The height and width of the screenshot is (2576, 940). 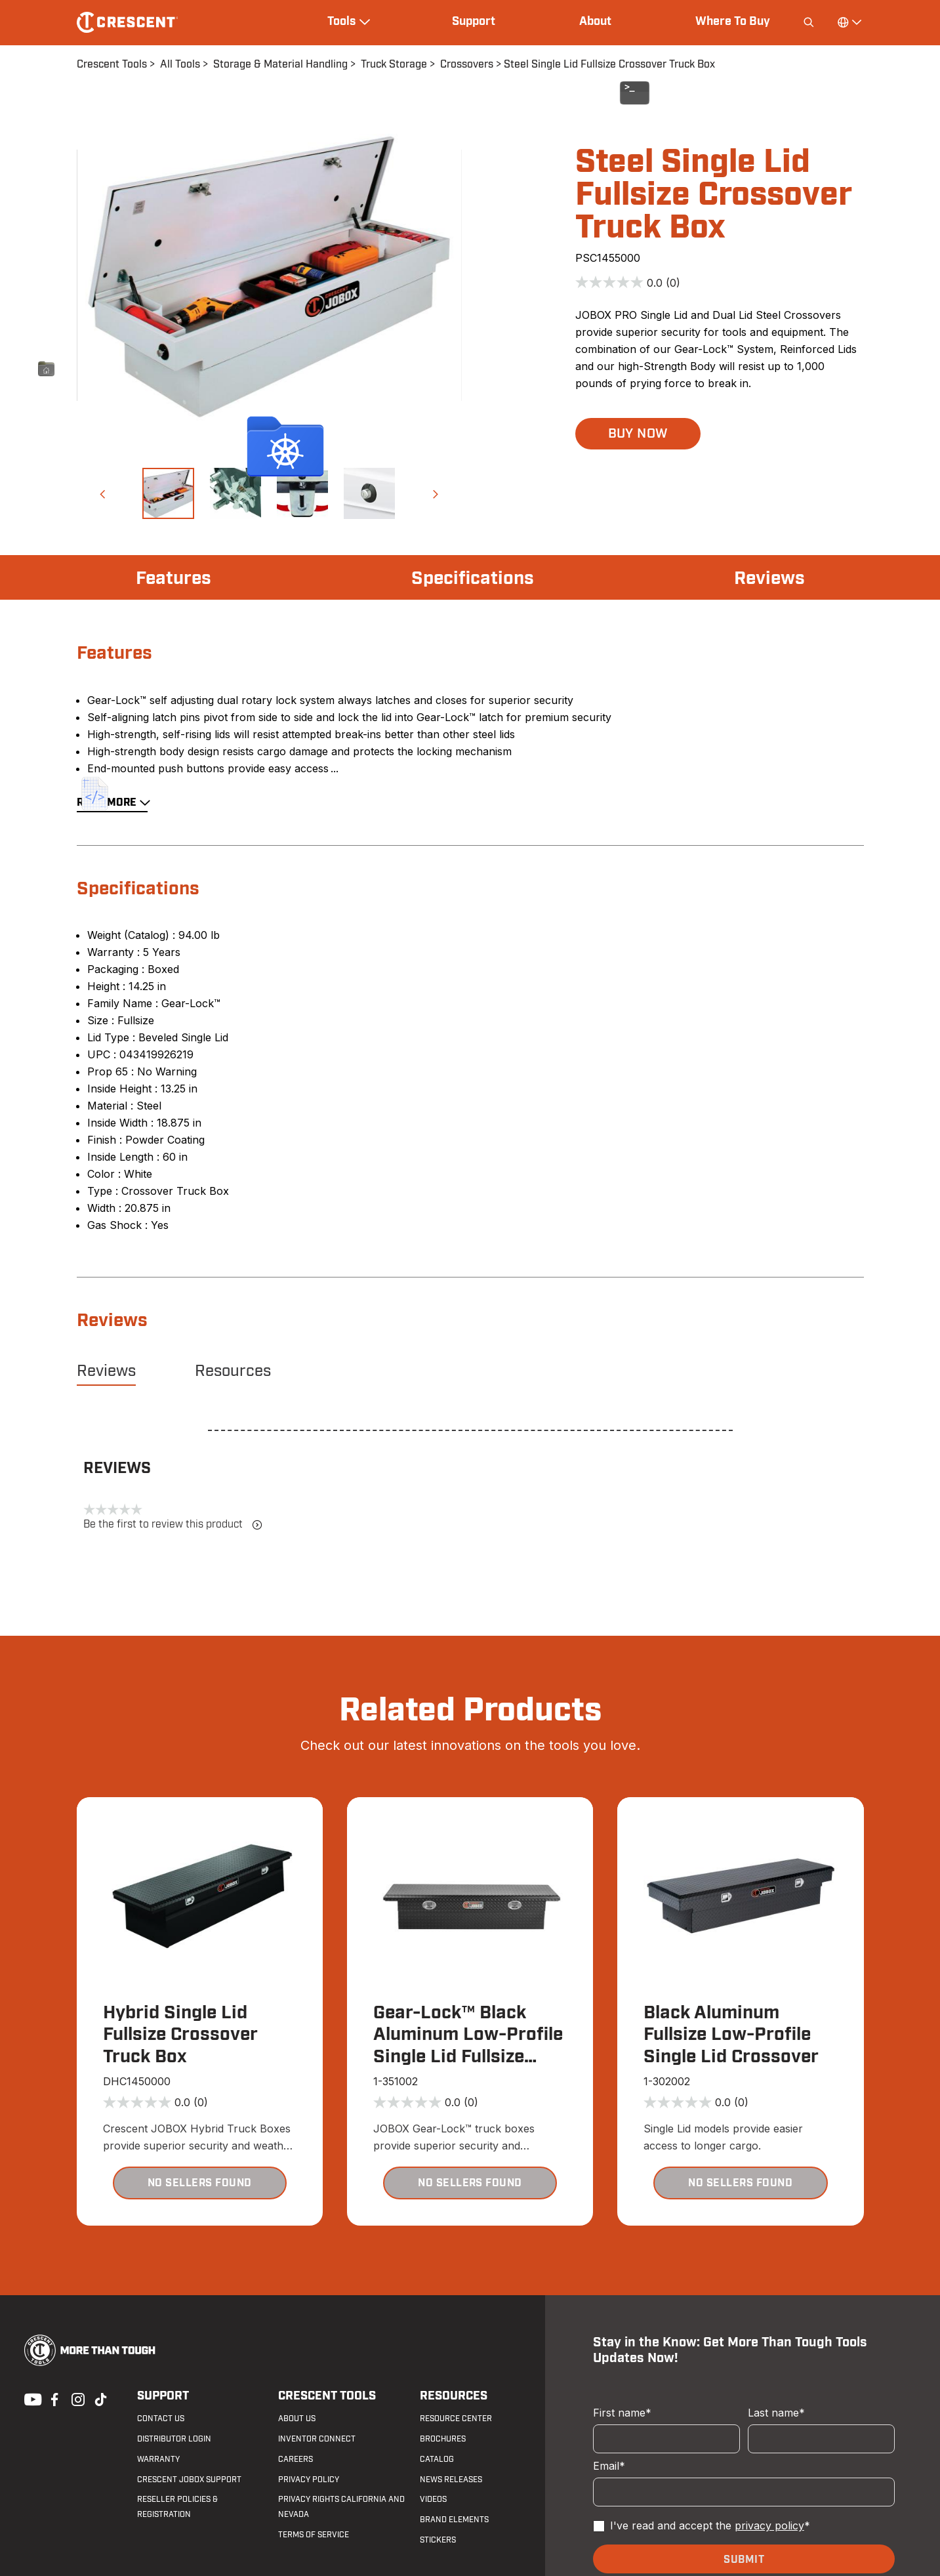 What do you see at coordinates (46, 368) in the screenshot?
I see `access your home folder` at bounding box center [46, 368].